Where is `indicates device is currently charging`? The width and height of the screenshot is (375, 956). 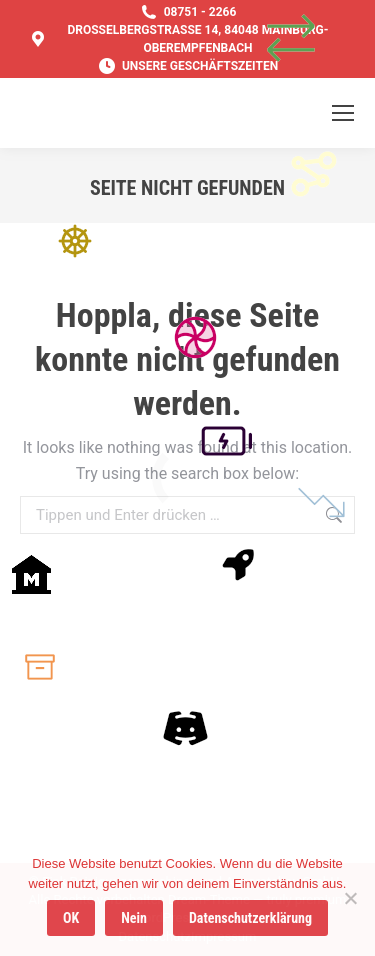 indicates device is currently charging is located at coordinates (226, 441).